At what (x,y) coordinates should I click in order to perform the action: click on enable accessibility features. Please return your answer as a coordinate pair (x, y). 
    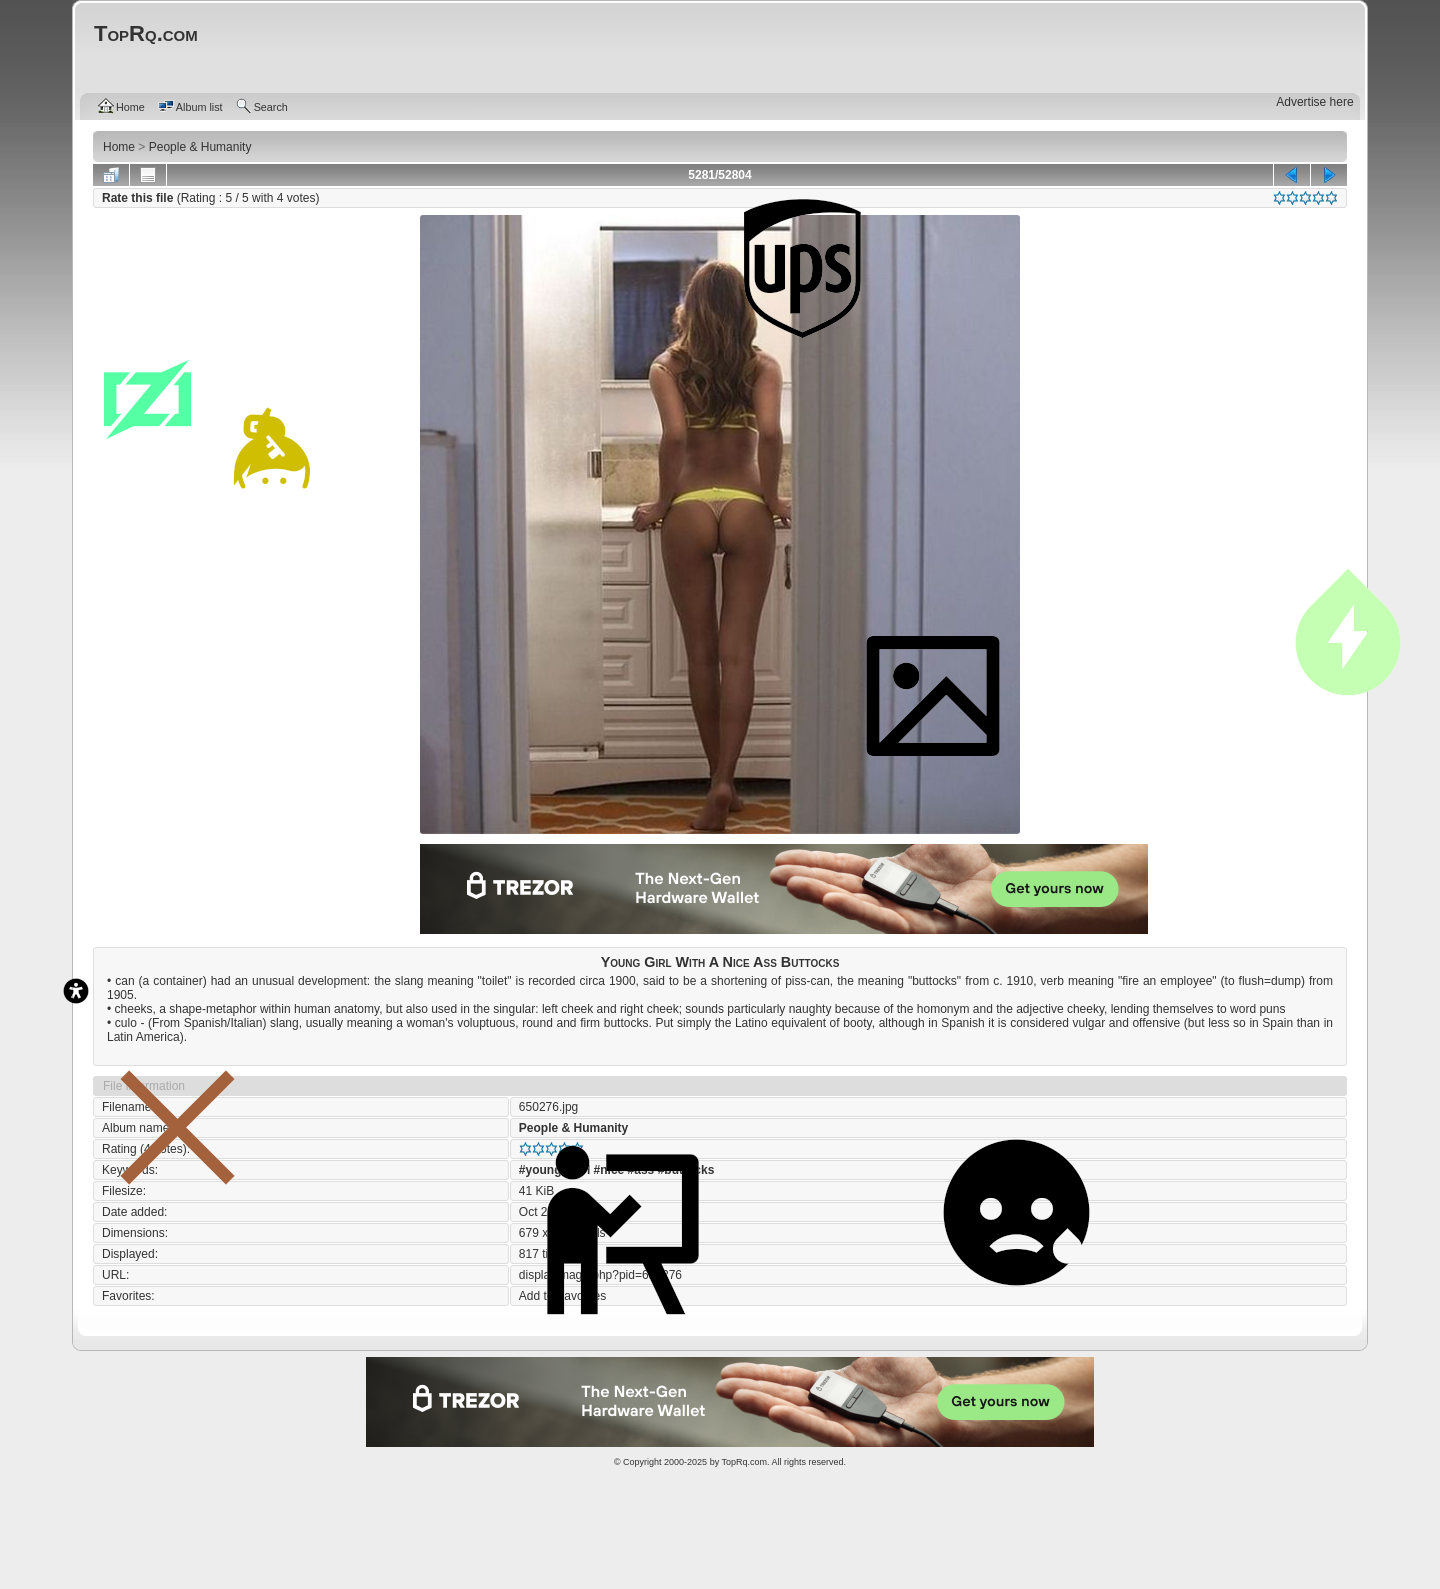
    Looking at the image, I should click on (76, 991).